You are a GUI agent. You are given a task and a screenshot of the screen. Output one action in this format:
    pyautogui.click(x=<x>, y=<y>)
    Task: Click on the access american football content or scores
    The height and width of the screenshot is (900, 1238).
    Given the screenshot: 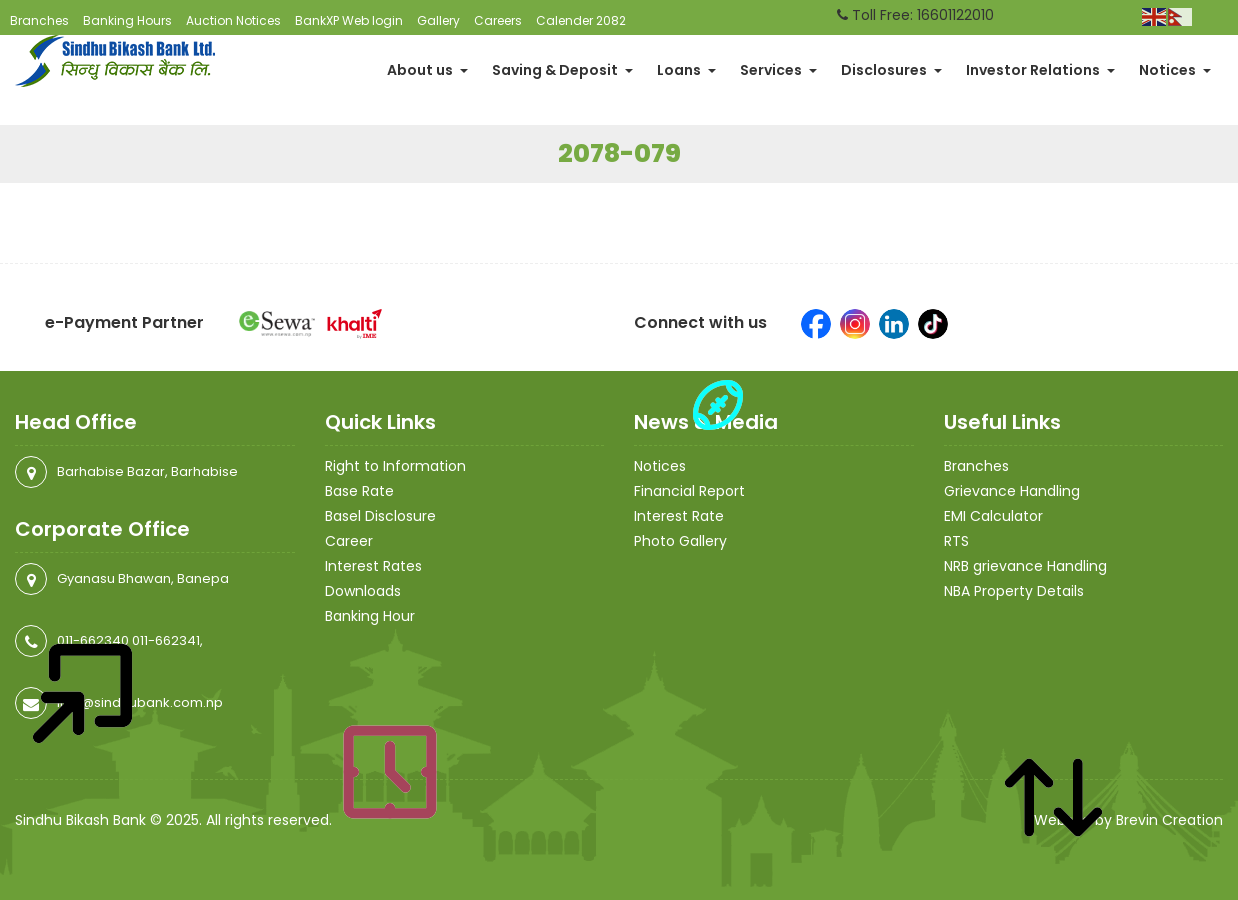 What is the action you would take?
    pyautogui.click(x=718, y=405)
    